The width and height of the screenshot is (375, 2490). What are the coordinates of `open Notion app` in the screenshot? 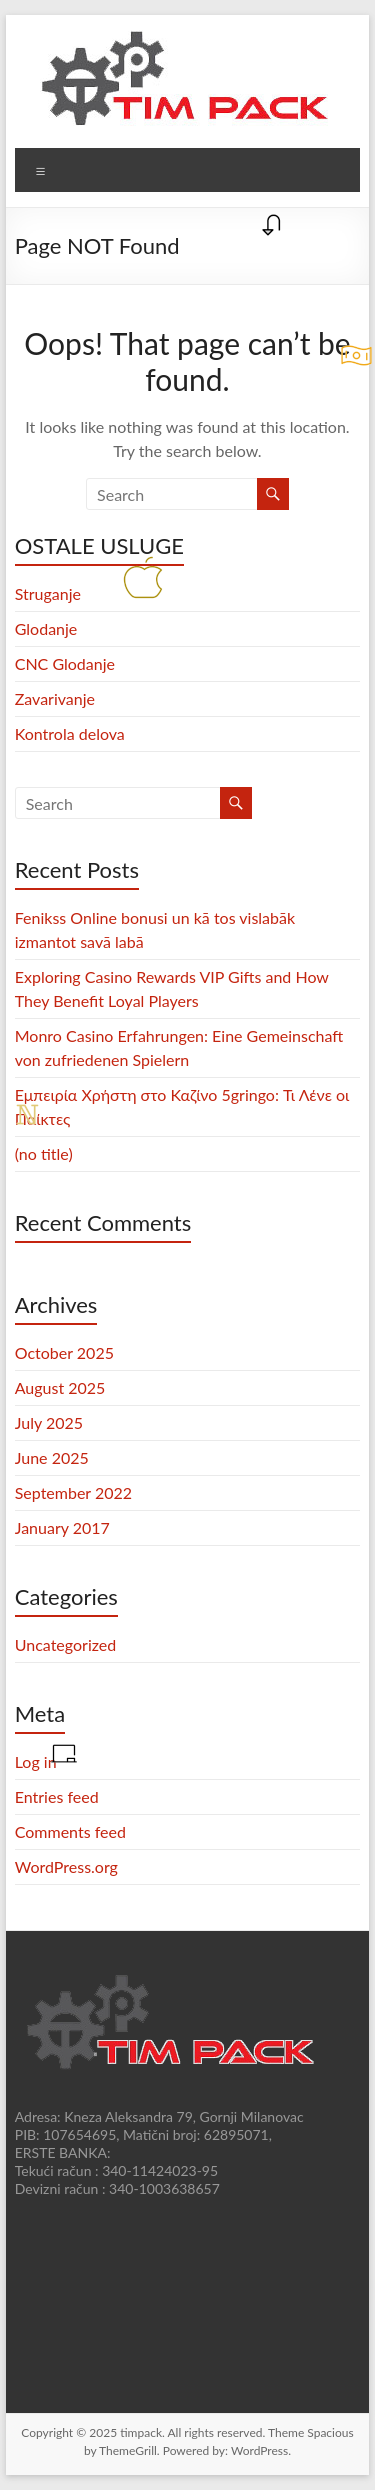 It's located at (27, 1114).